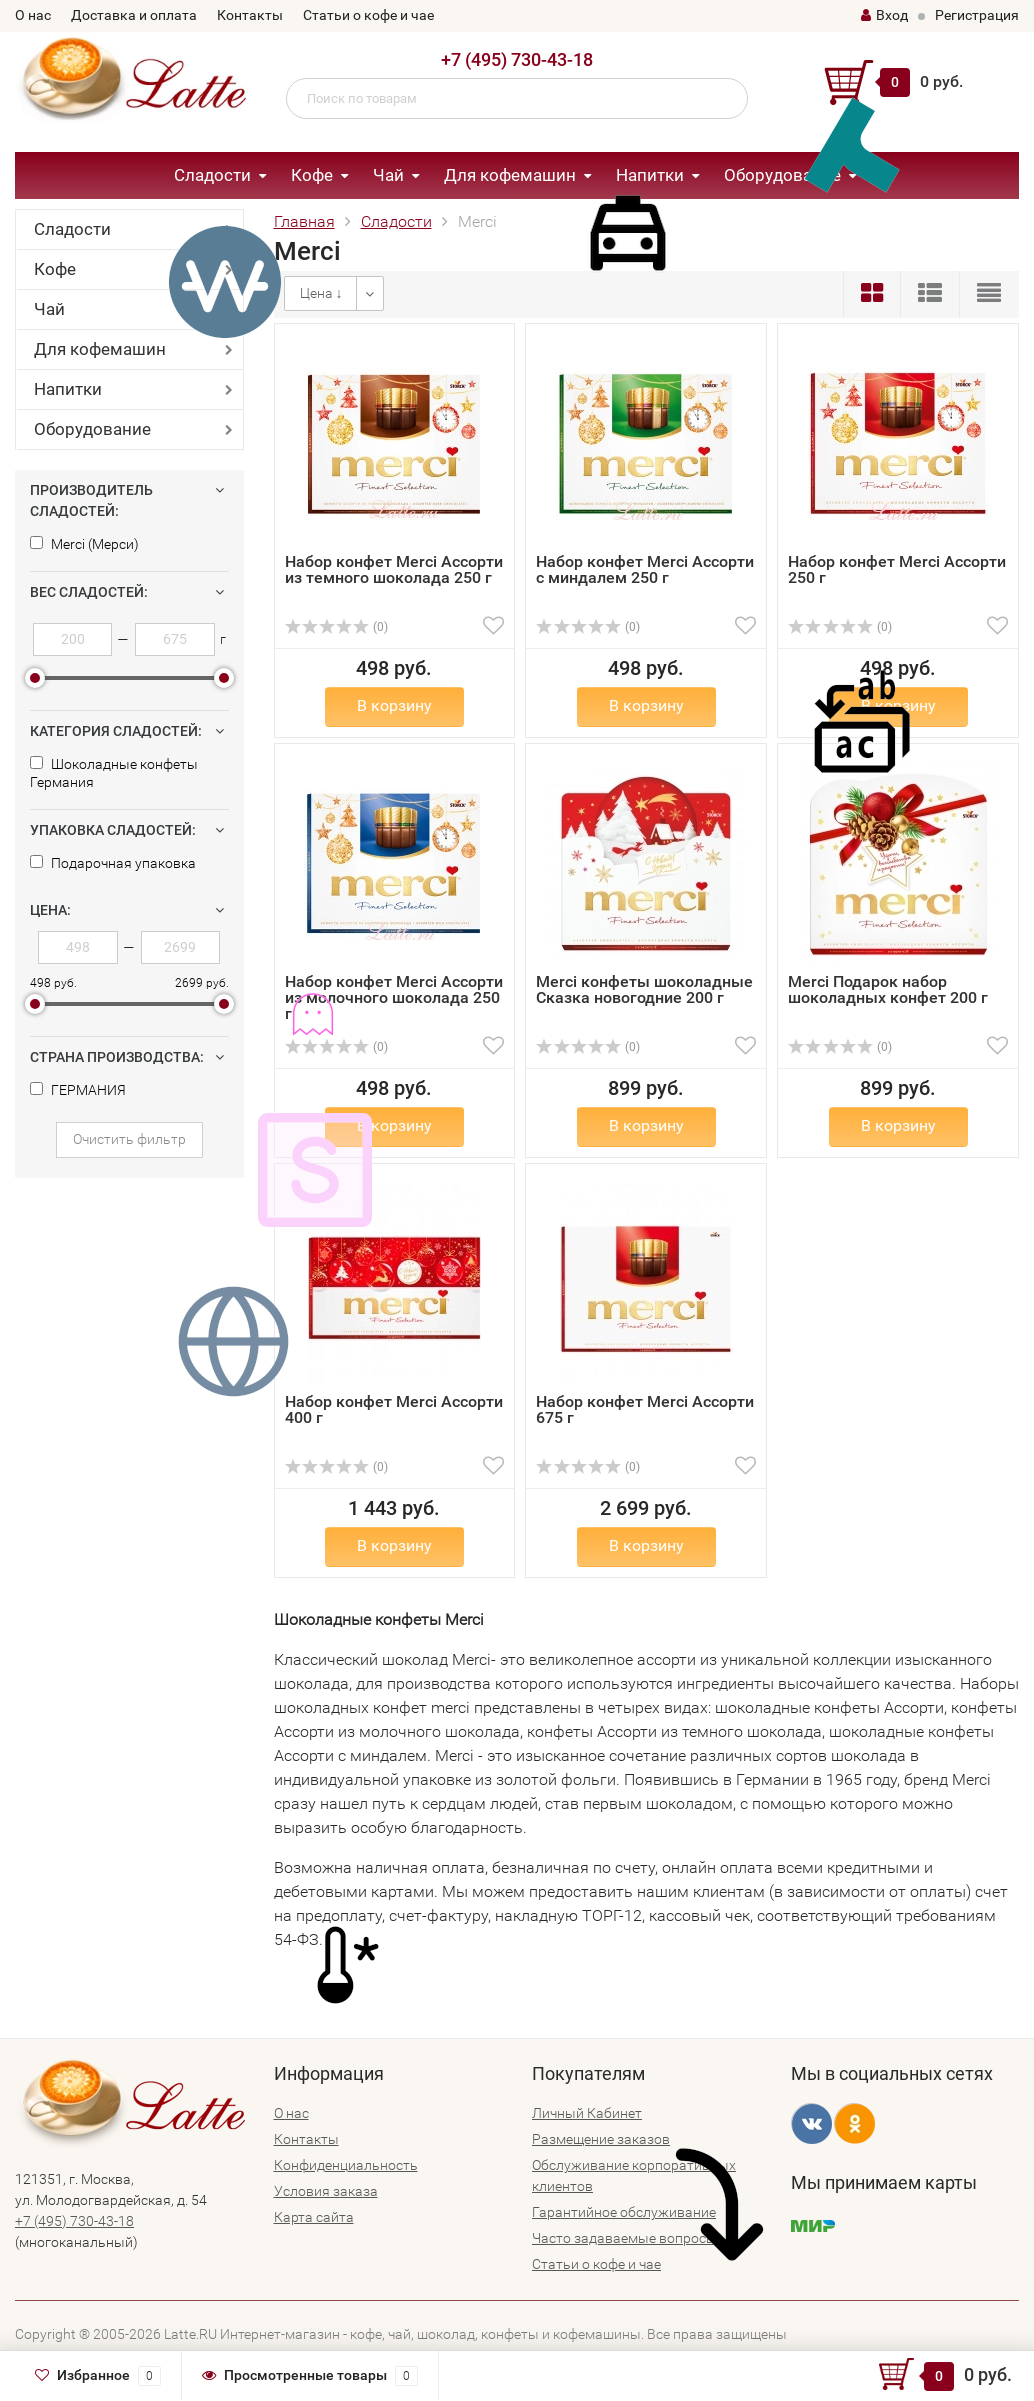 The width and height of the screenshot is (1034, 2401). What do you see at coordinates (225, 282) in the screenshot?
I see `select Korean won as currency` at bounding box center [225, 282].